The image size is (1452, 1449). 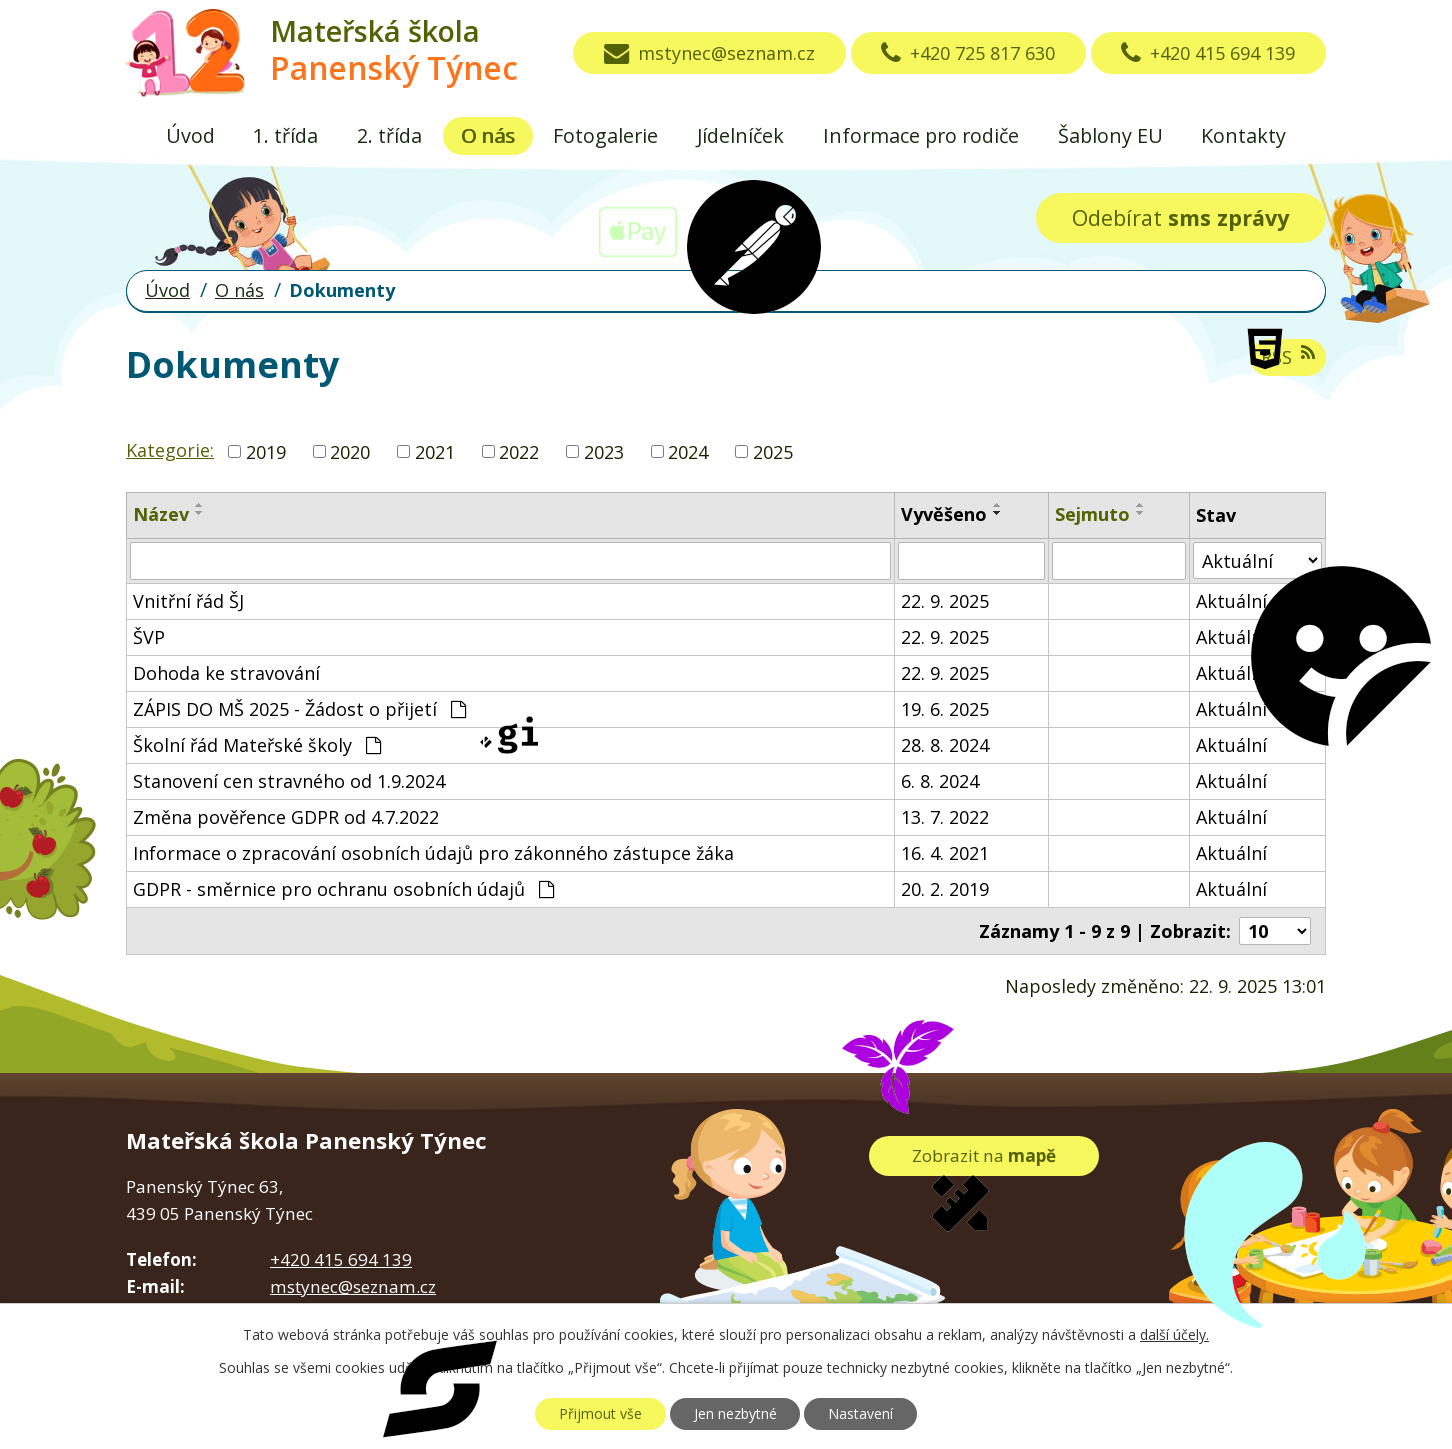 I want to click on speedypage logo, so click(x=440, y=1389).